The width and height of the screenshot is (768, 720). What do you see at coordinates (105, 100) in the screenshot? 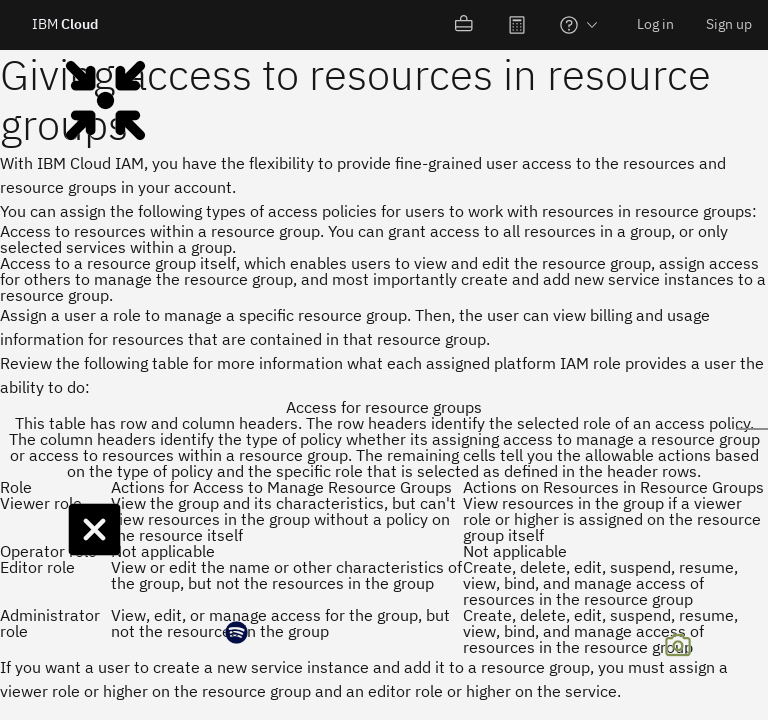
I see `collapse or minimize content to center` at bounding box center [105, 100].